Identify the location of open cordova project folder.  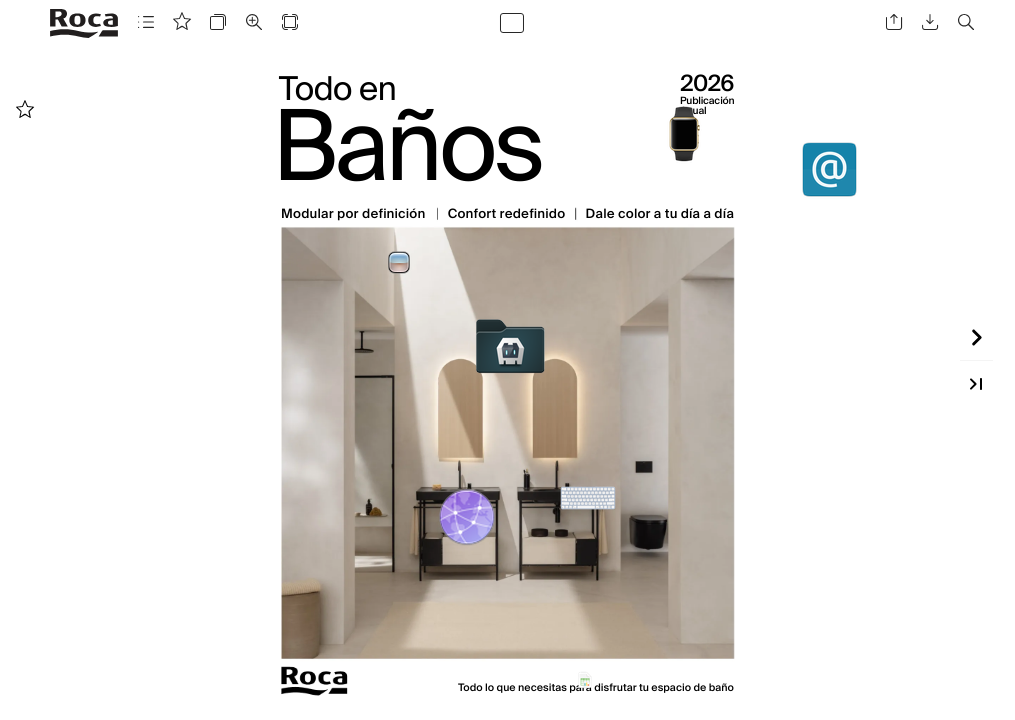
(510, 348).